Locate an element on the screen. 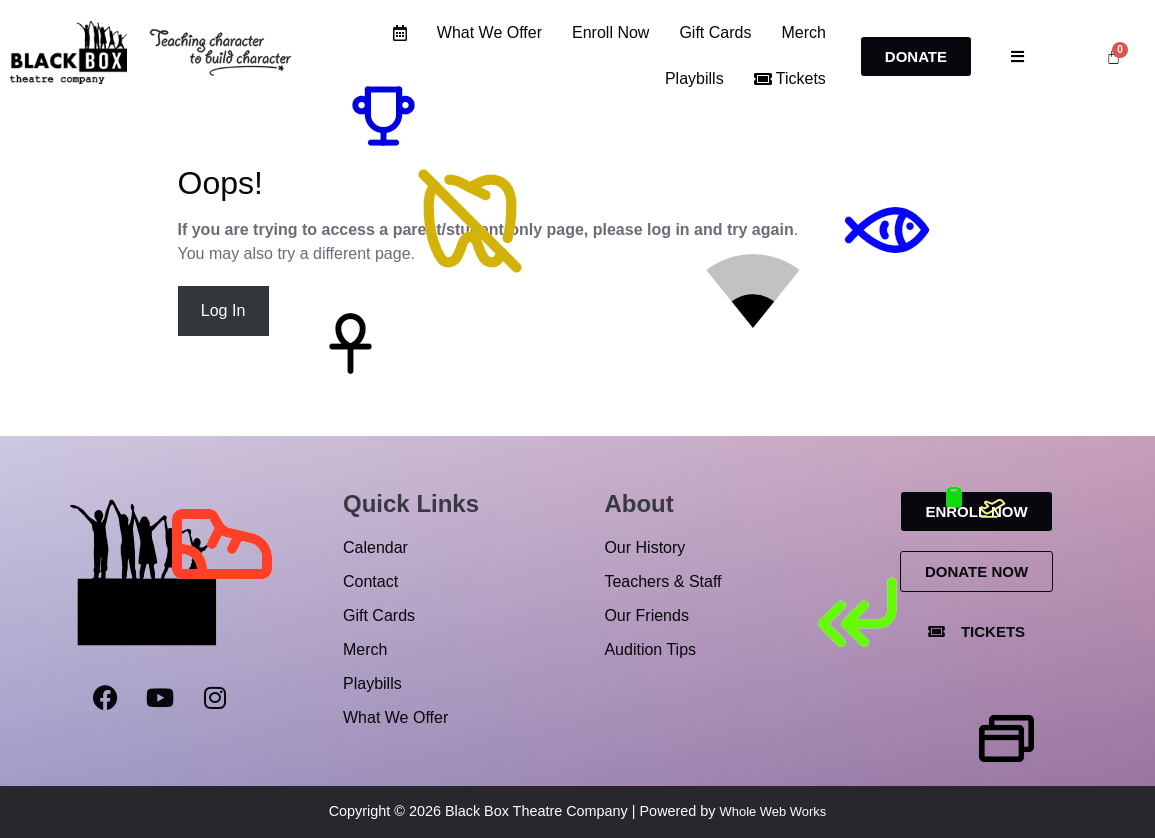 This screenshot has height=838, width=1155. view open browser windows is located at coordinates (1006, 738).